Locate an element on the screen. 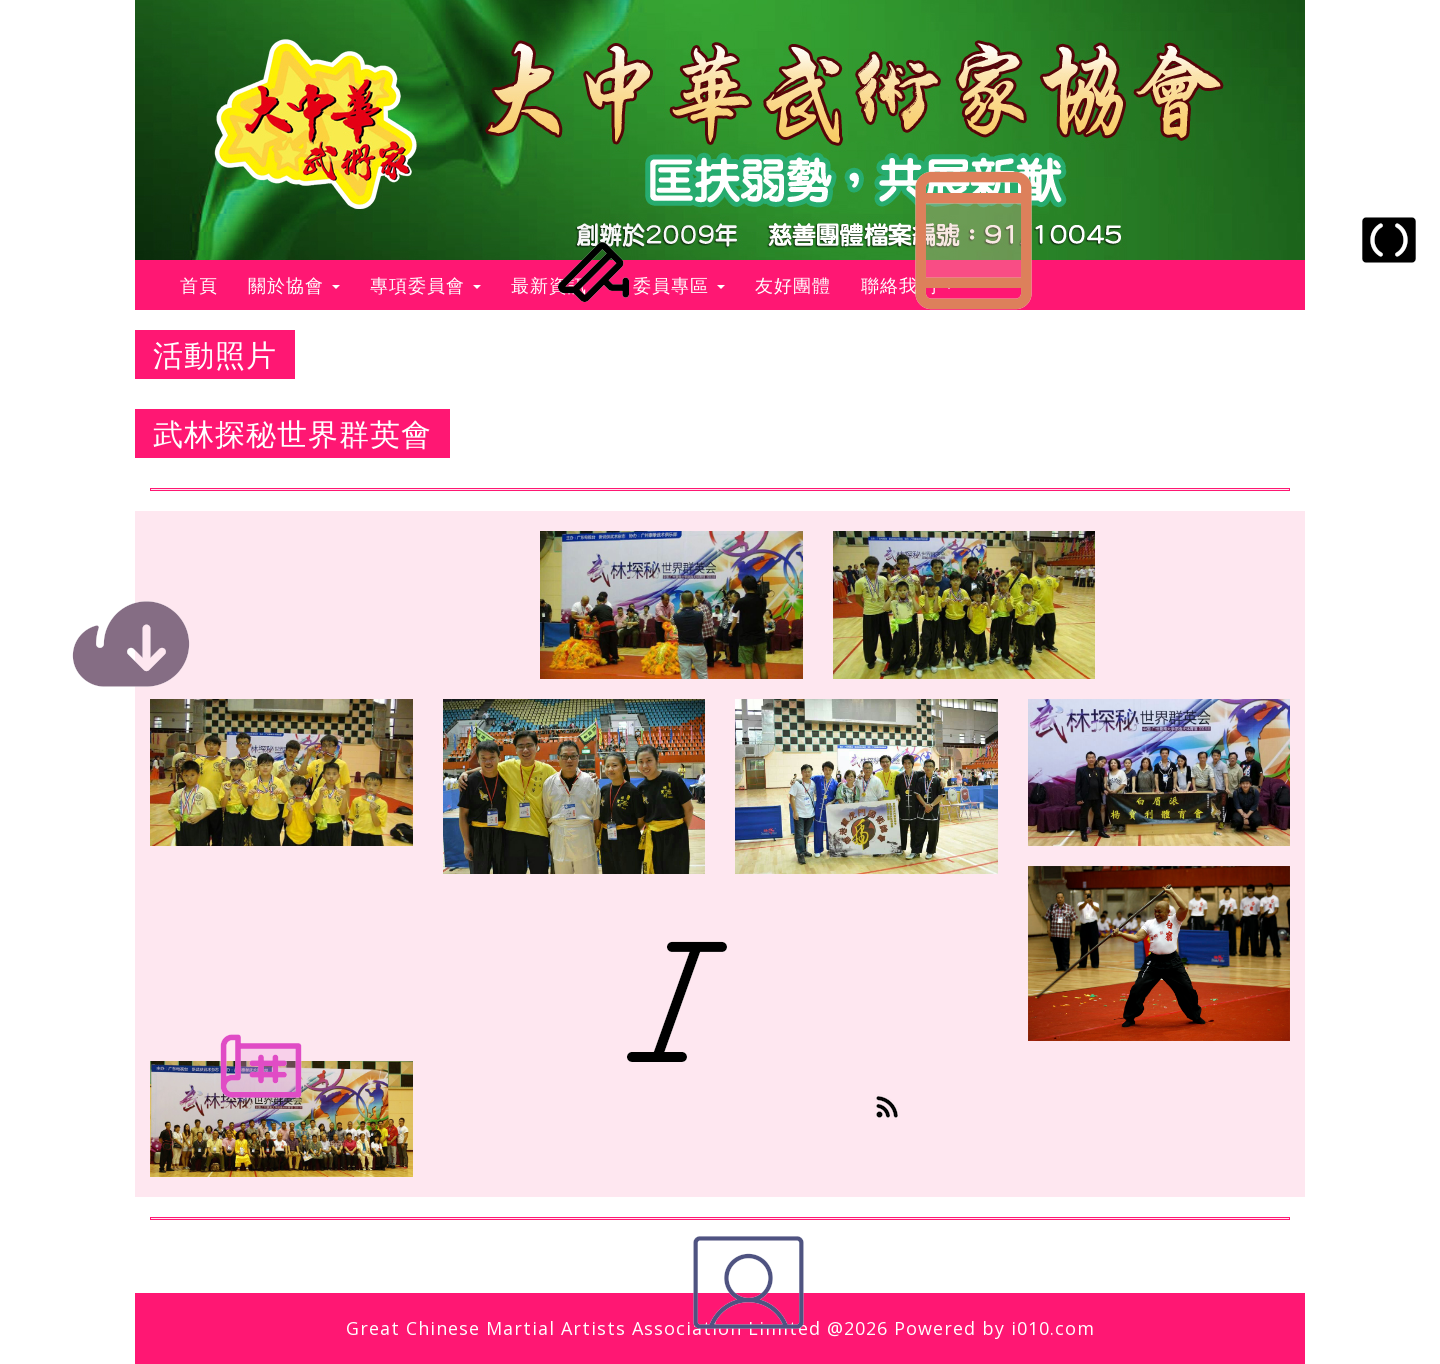 The width and height of the screenshot is (1440, 1364). access security camera settings is located at coordinates (593, 276).